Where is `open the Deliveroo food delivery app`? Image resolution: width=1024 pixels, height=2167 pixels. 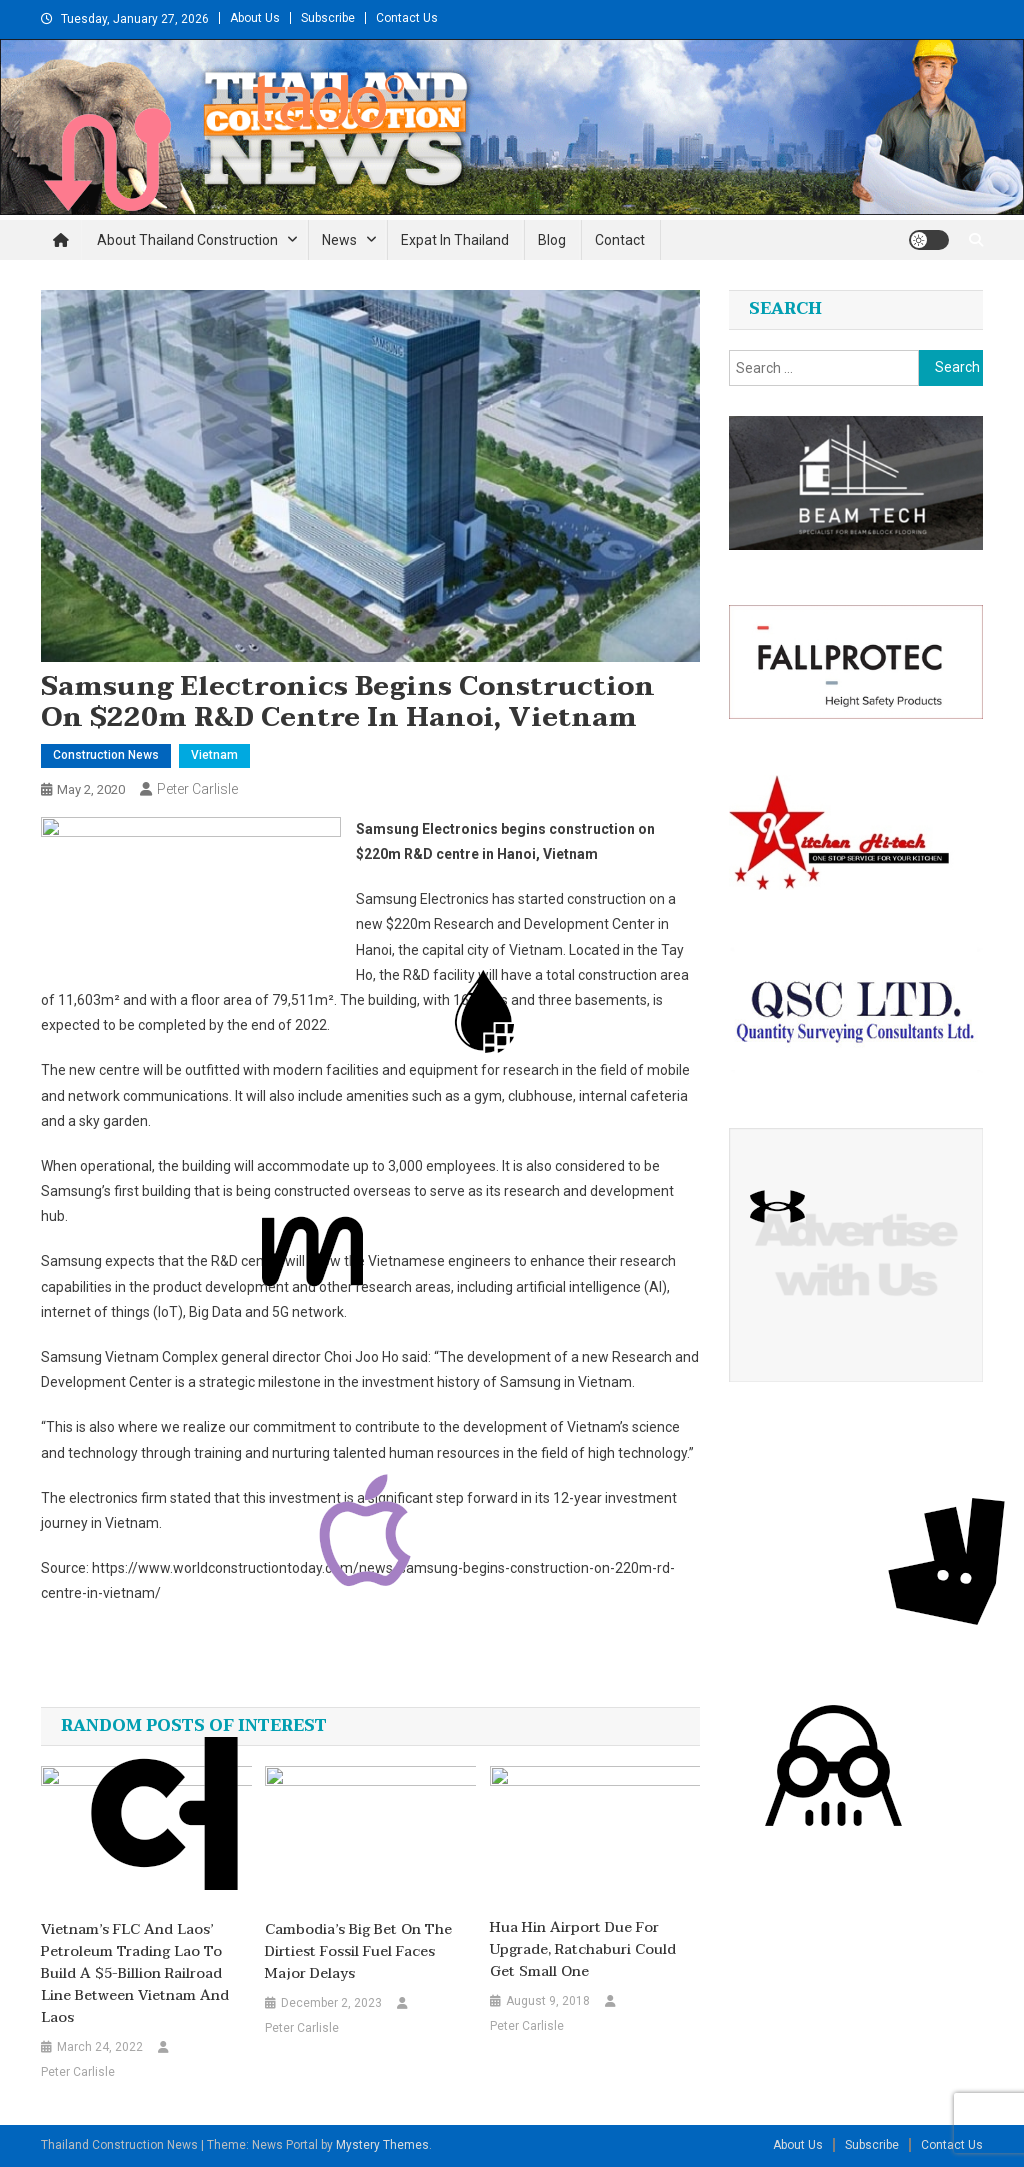 open the Deliveroo food delivery app is located at coordinates (946, 1561).